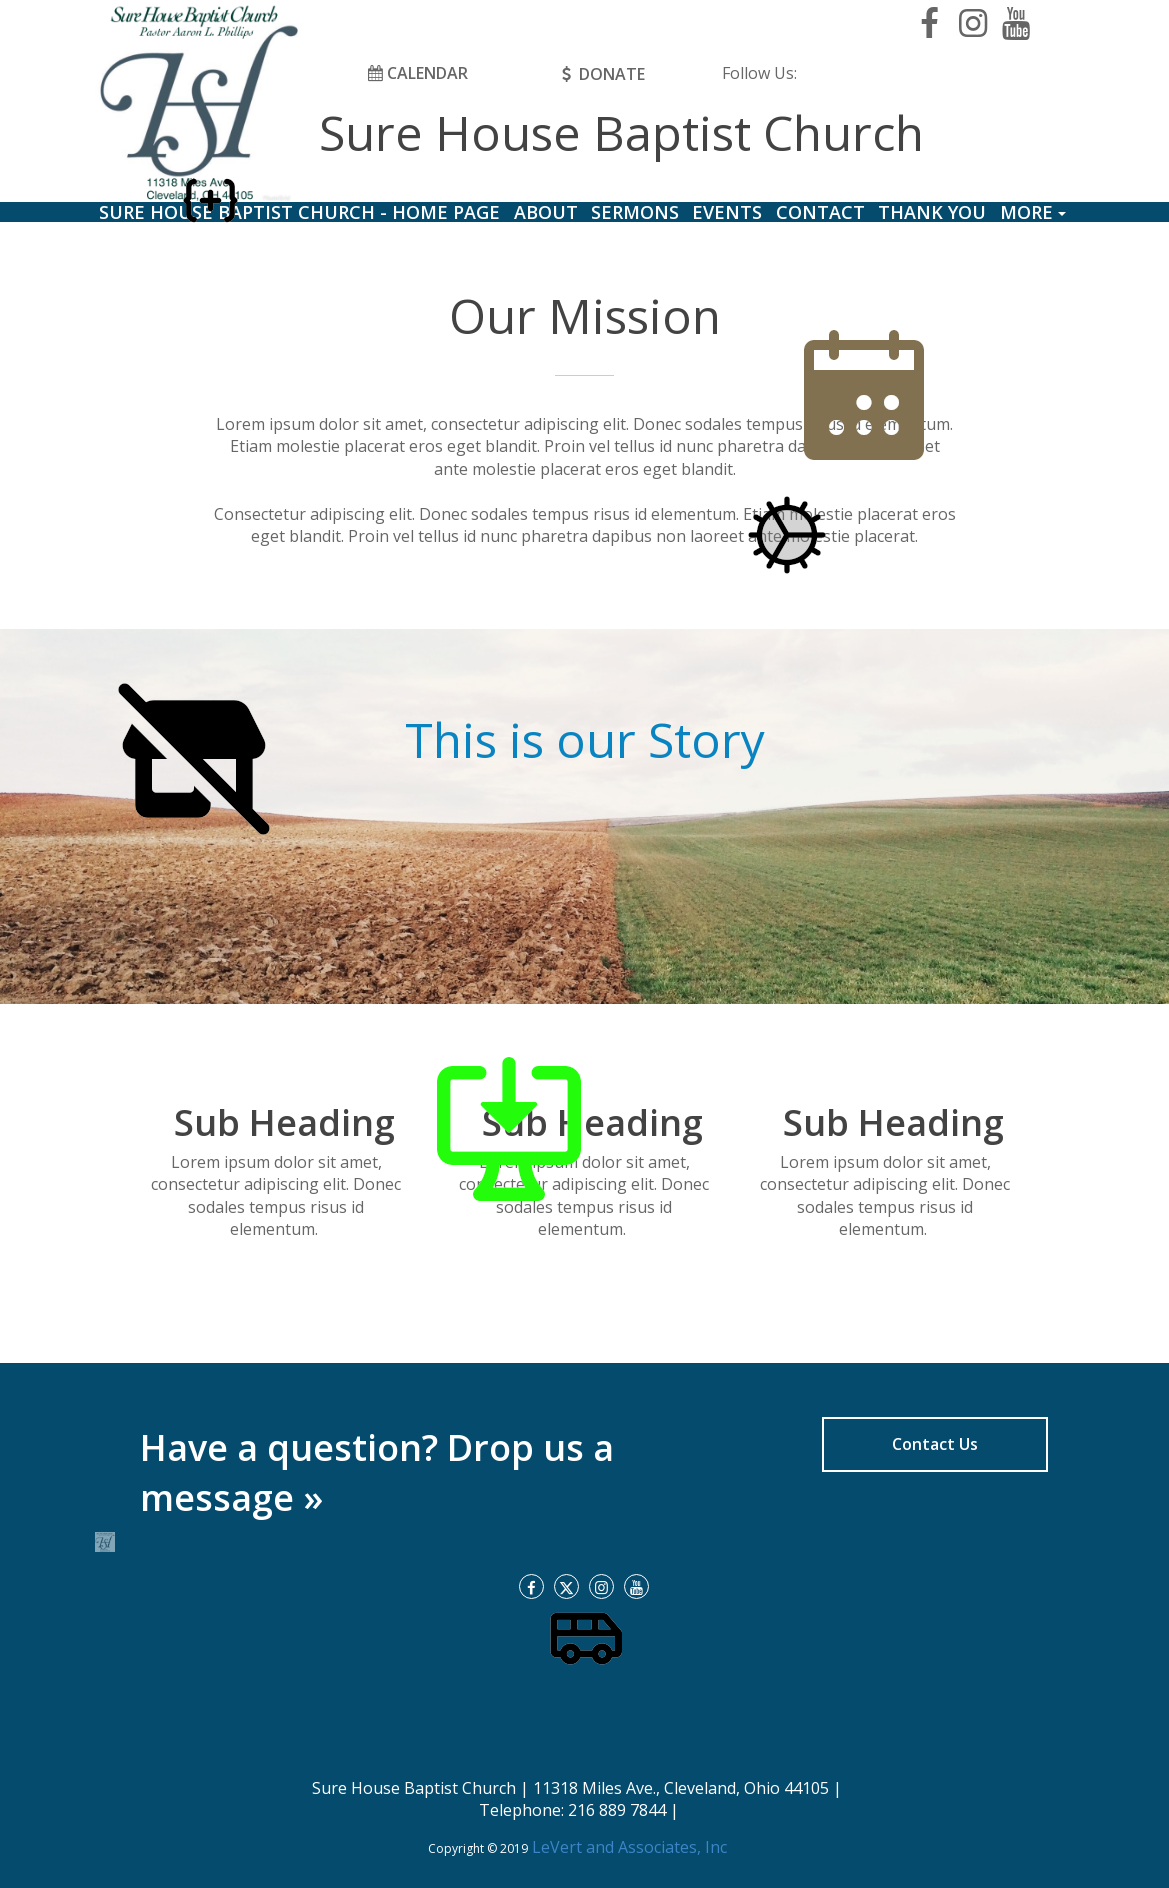 This screenshot has height=1888, width=1169. I want to click on access settings or preferences, so click(787, 535).